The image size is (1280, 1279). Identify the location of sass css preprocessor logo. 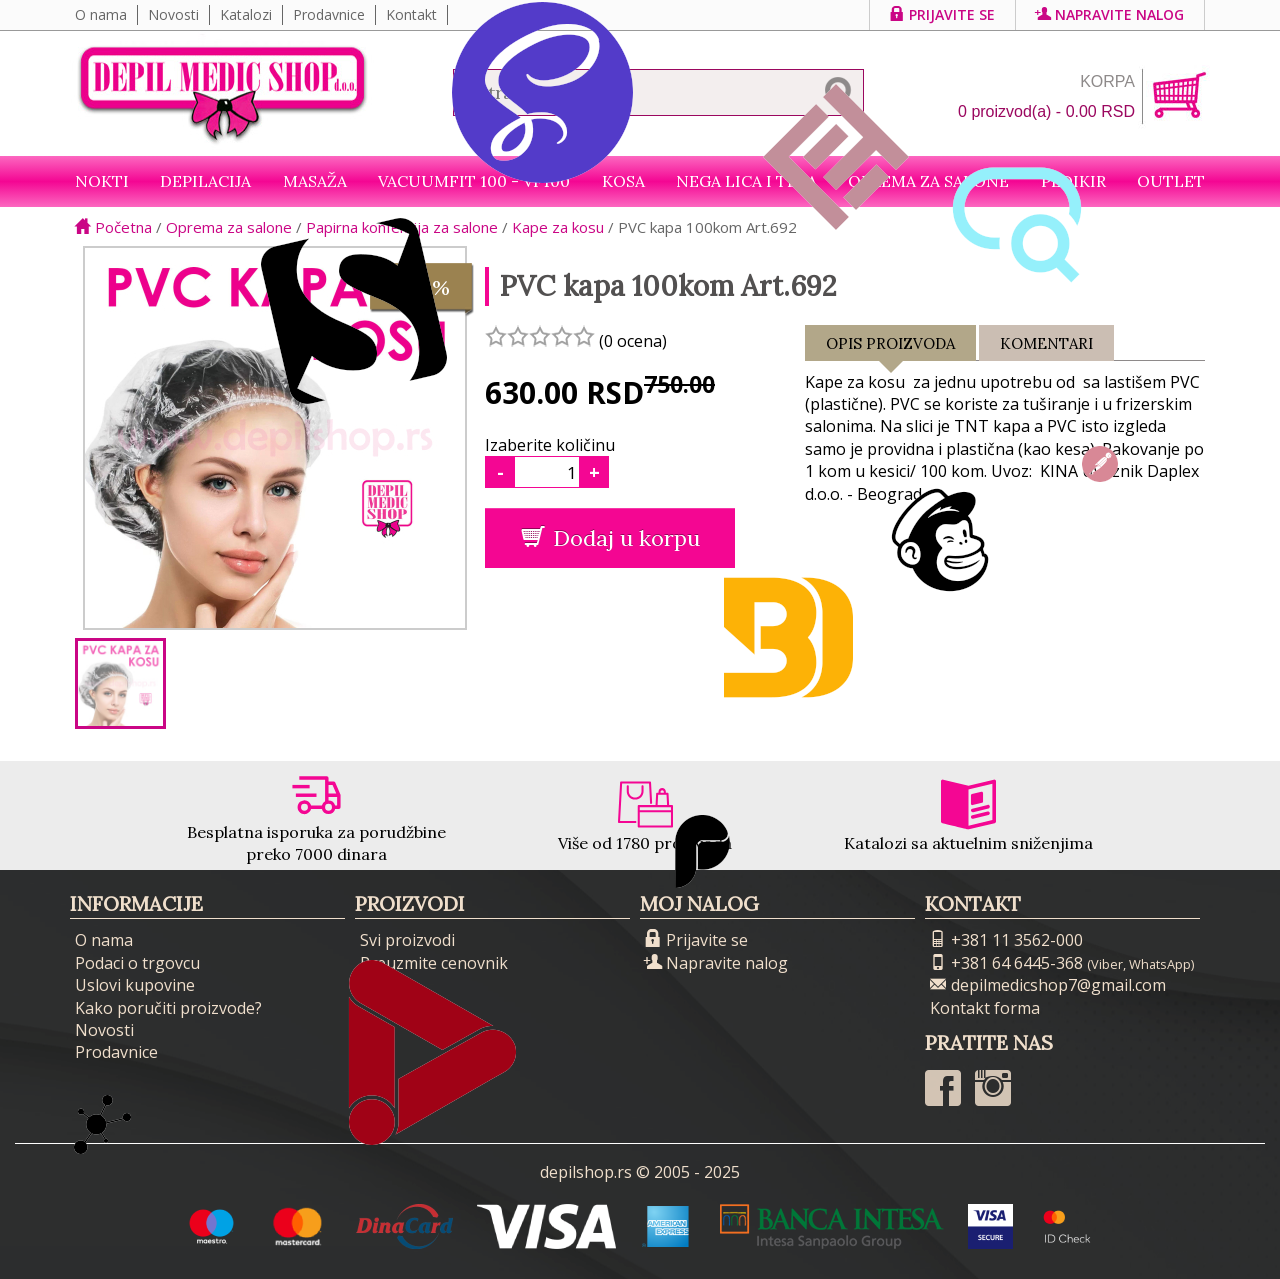
(542, 92).